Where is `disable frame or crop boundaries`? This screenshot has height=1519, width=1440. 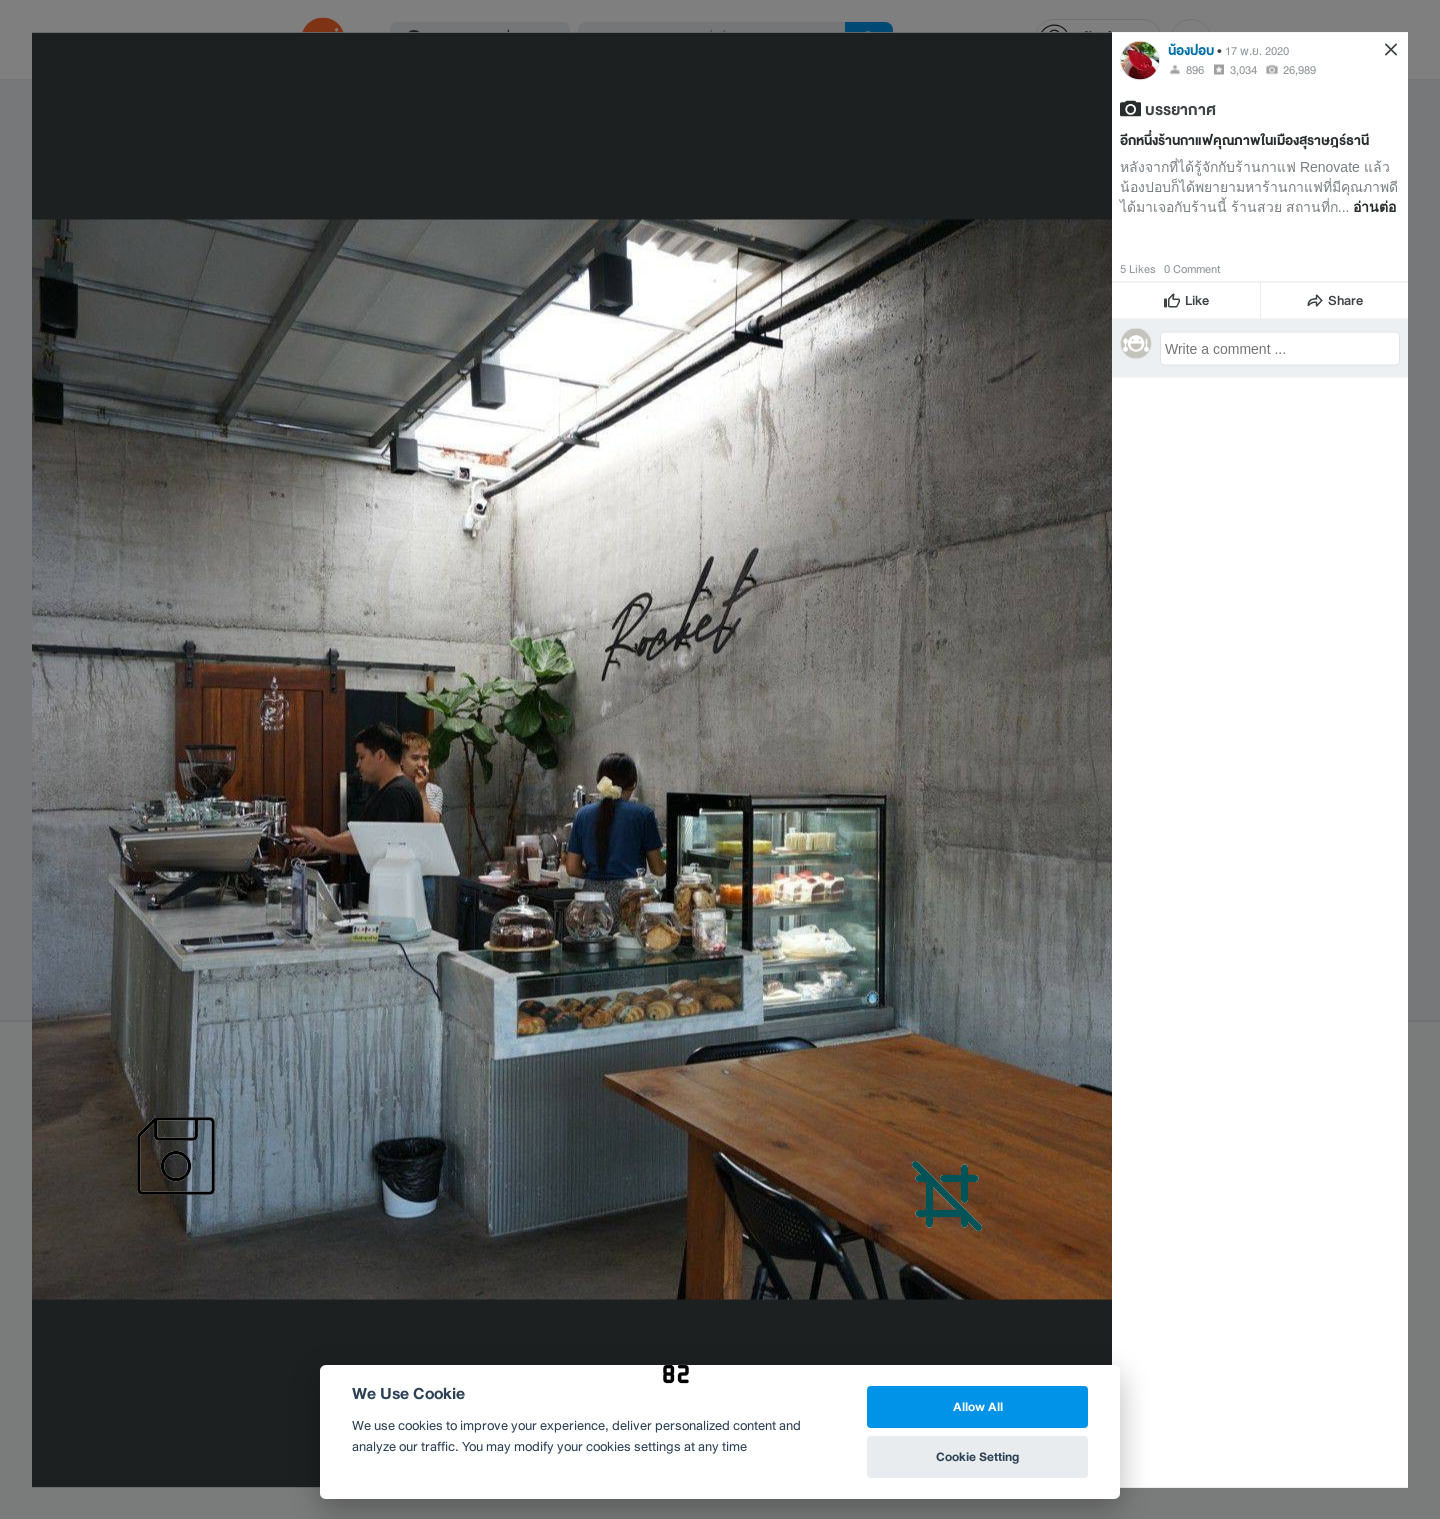
disable frame or crop boundaries is located at coordinates (947, 1196).